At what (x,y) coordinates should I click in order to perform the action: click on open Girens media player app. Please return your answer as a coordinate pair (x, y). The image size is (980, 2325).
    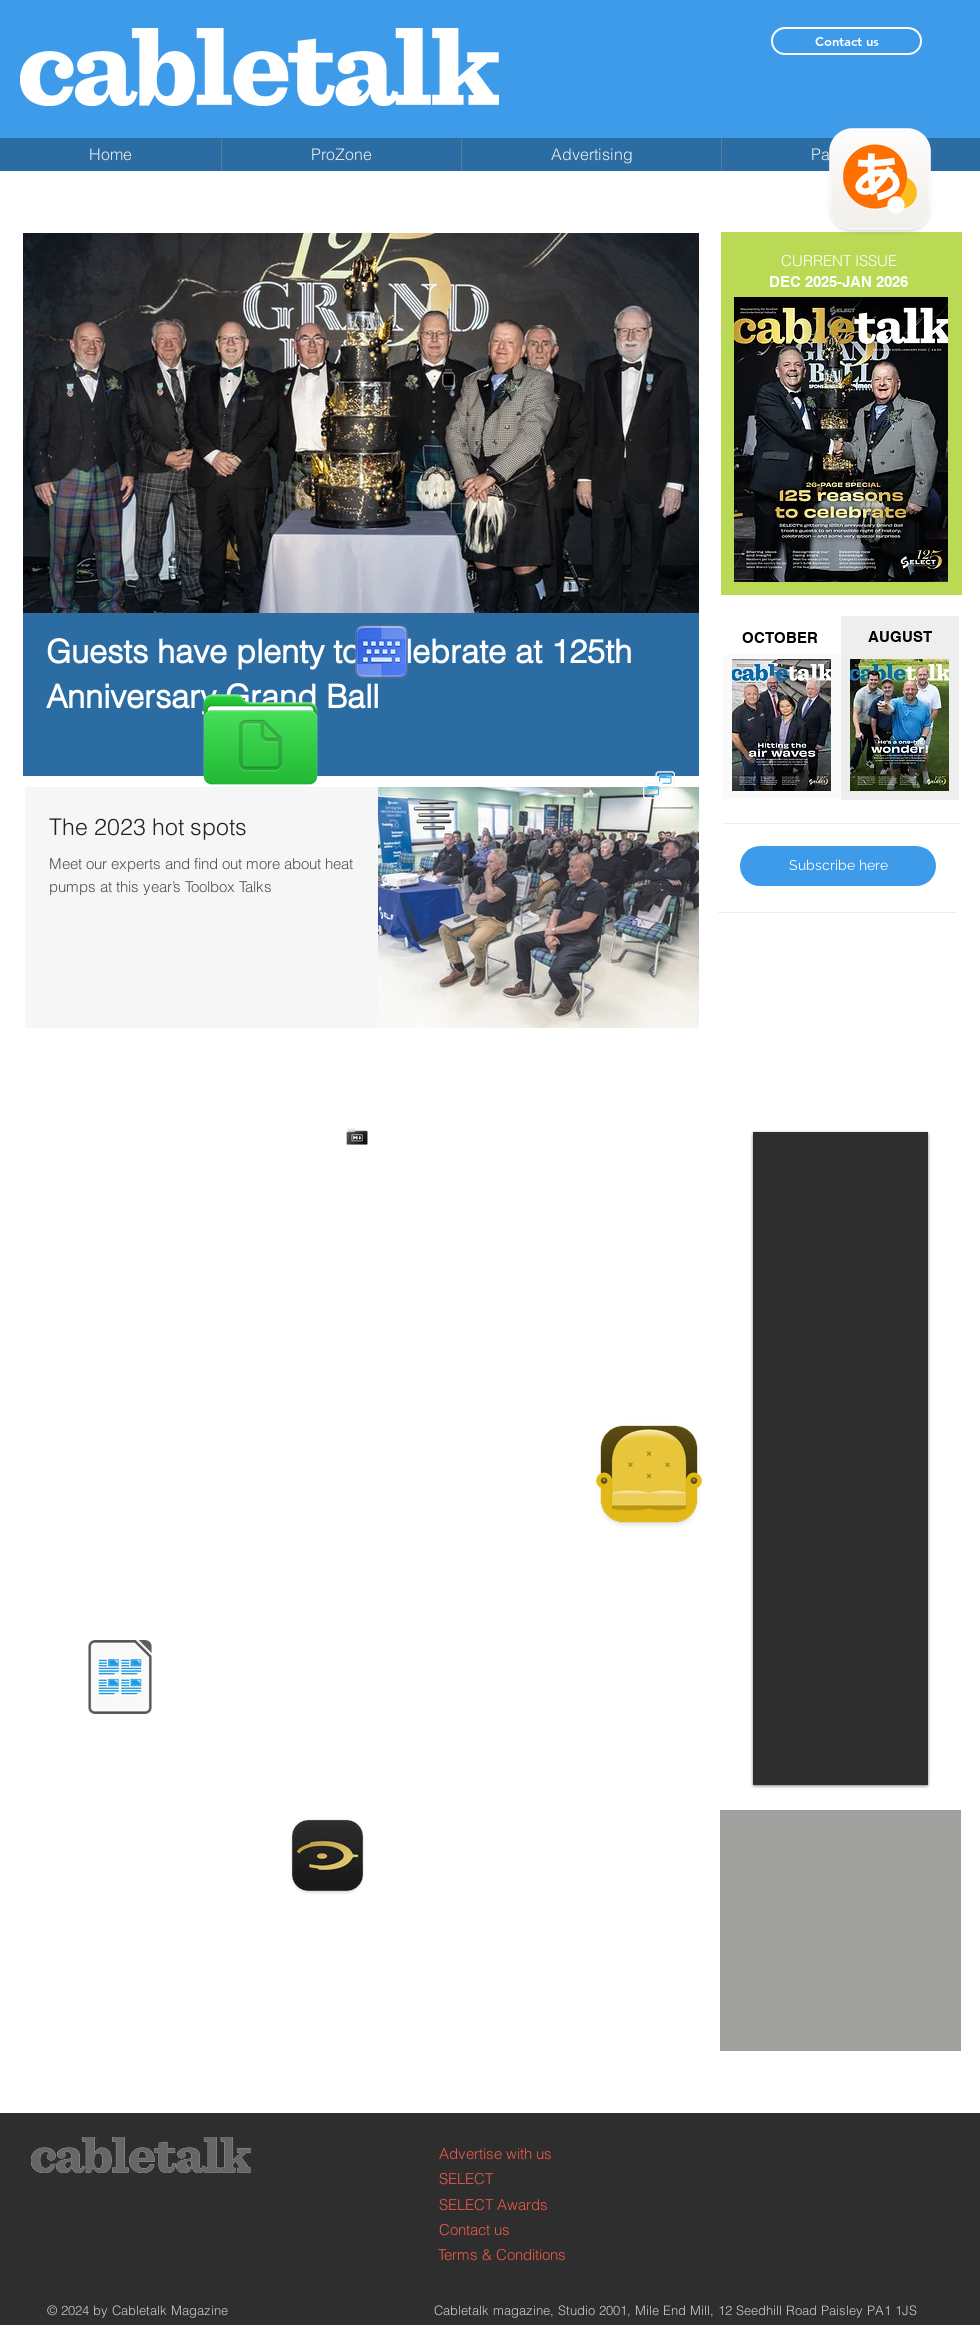
    Looking at the image, I should click on (649, 1474).